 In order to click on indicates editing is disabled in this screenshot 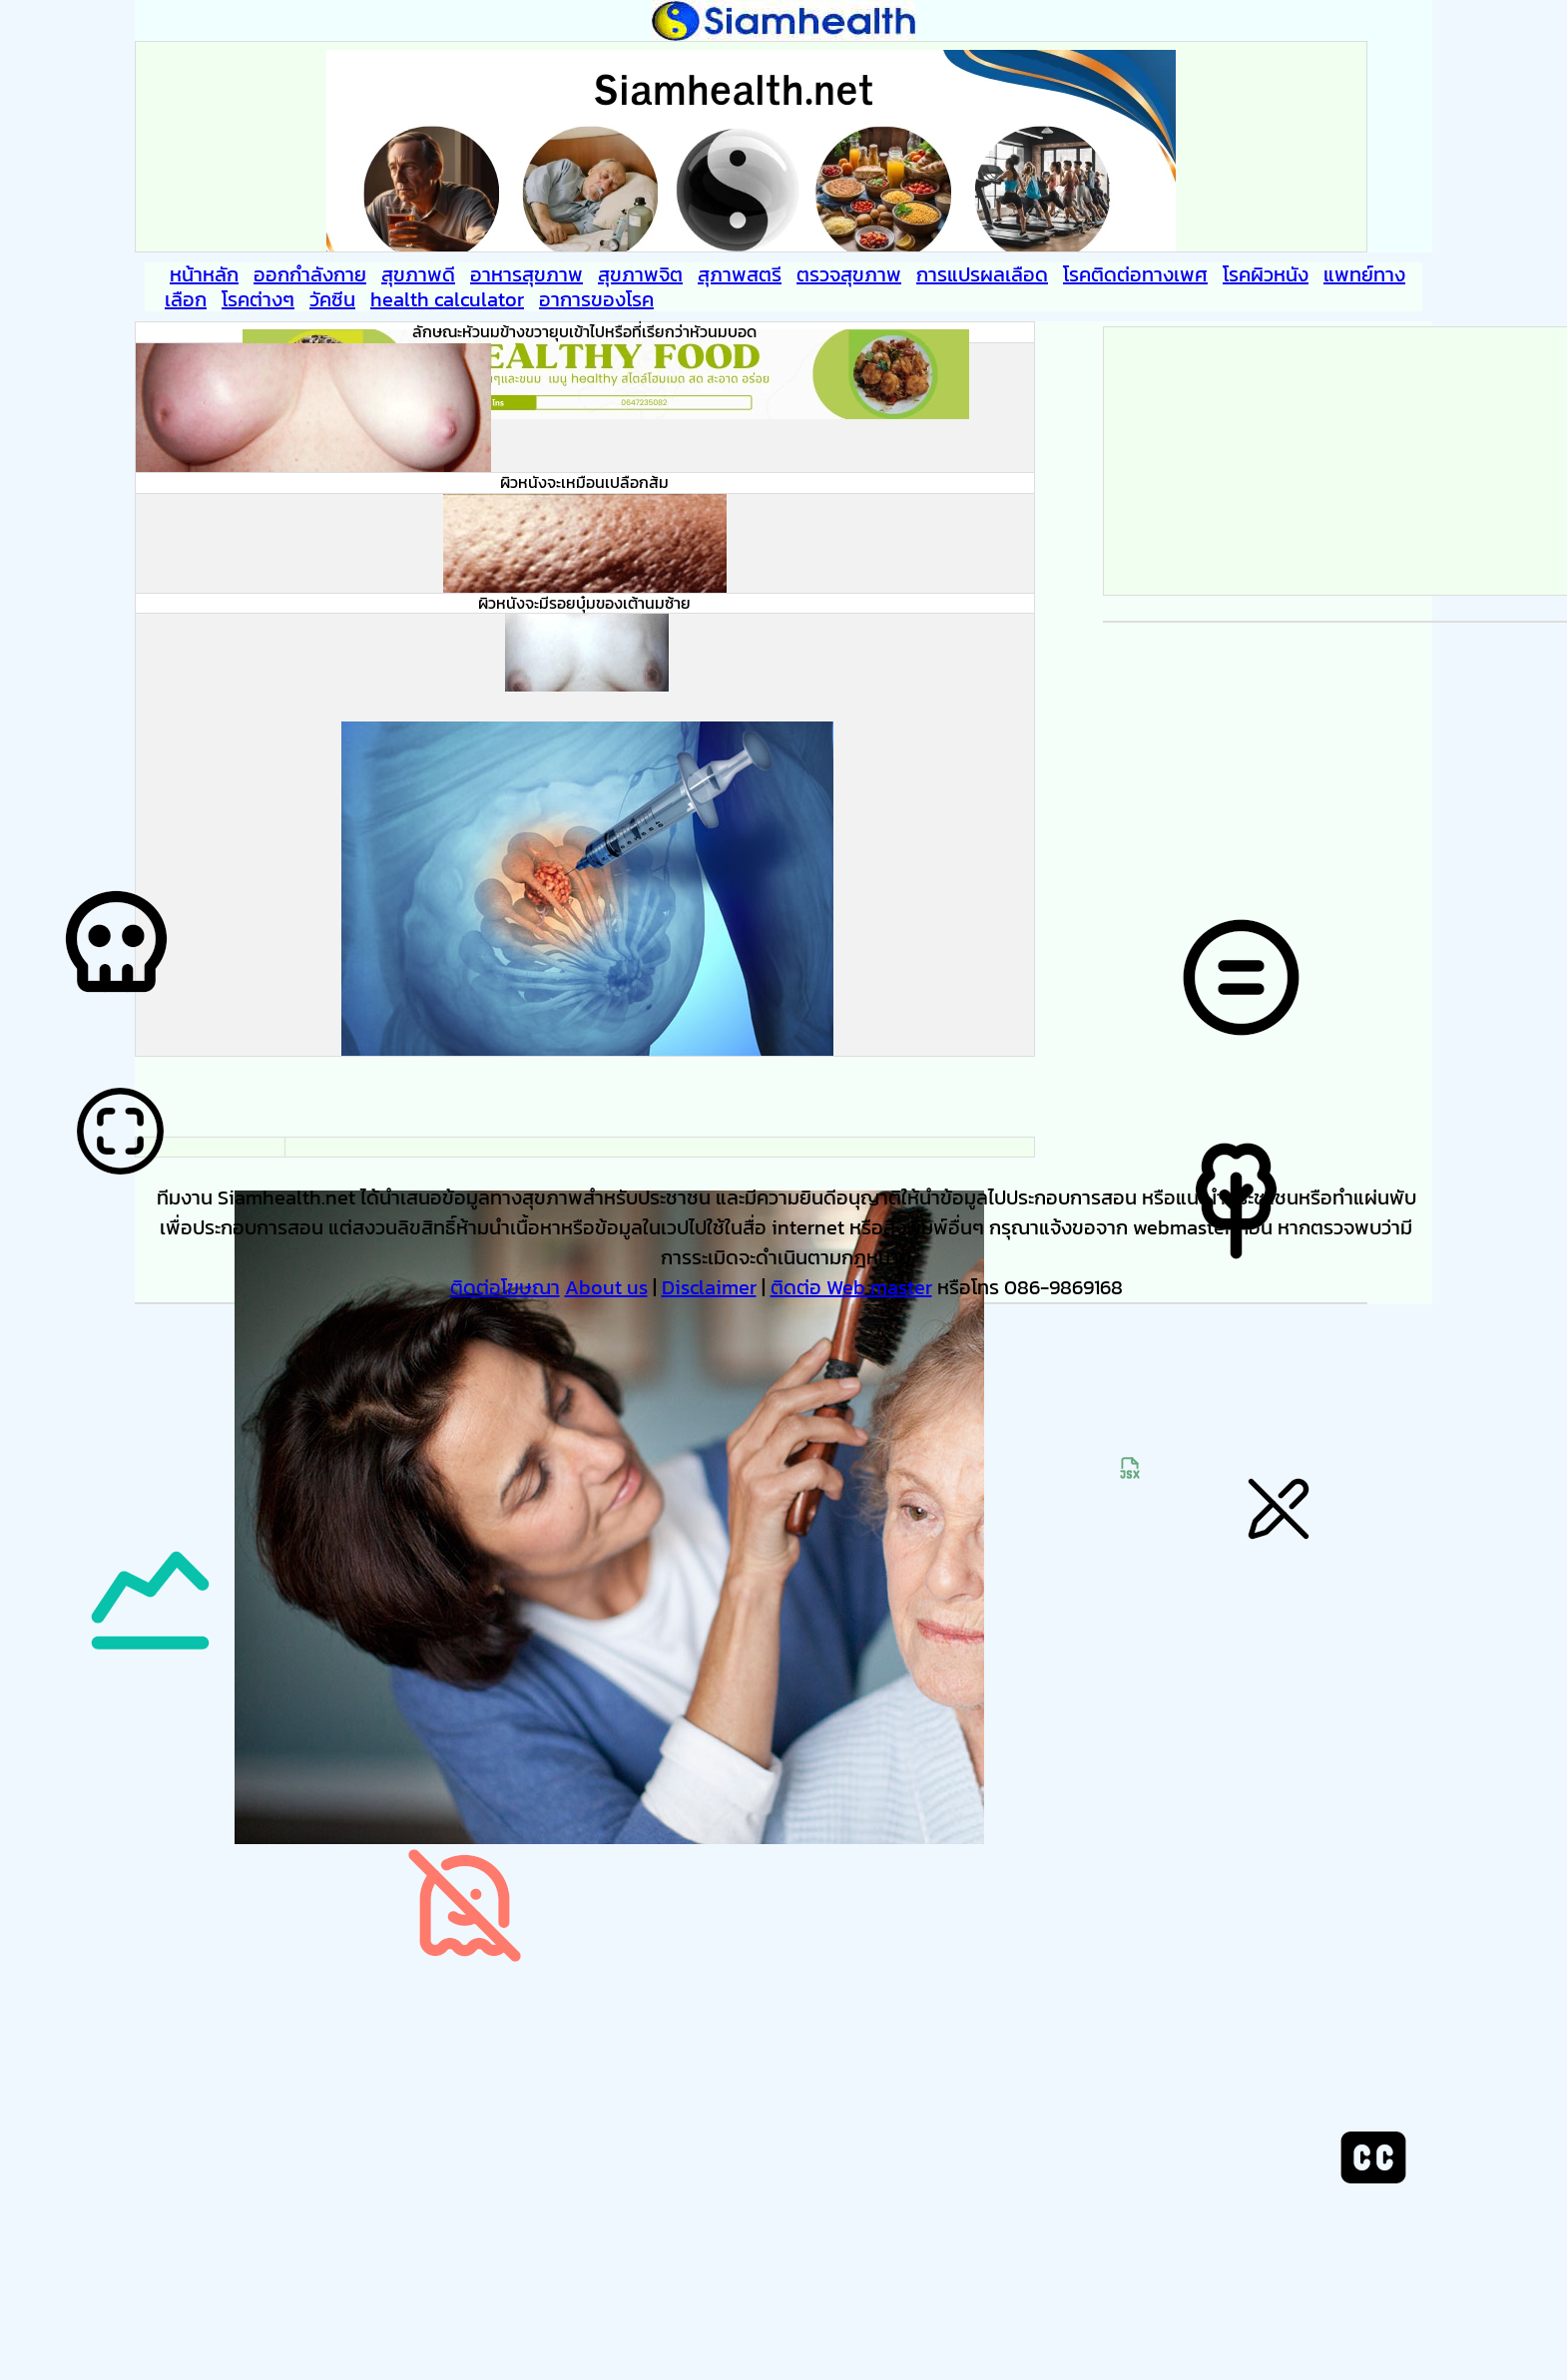, I will do `click(1279, 1509)`.